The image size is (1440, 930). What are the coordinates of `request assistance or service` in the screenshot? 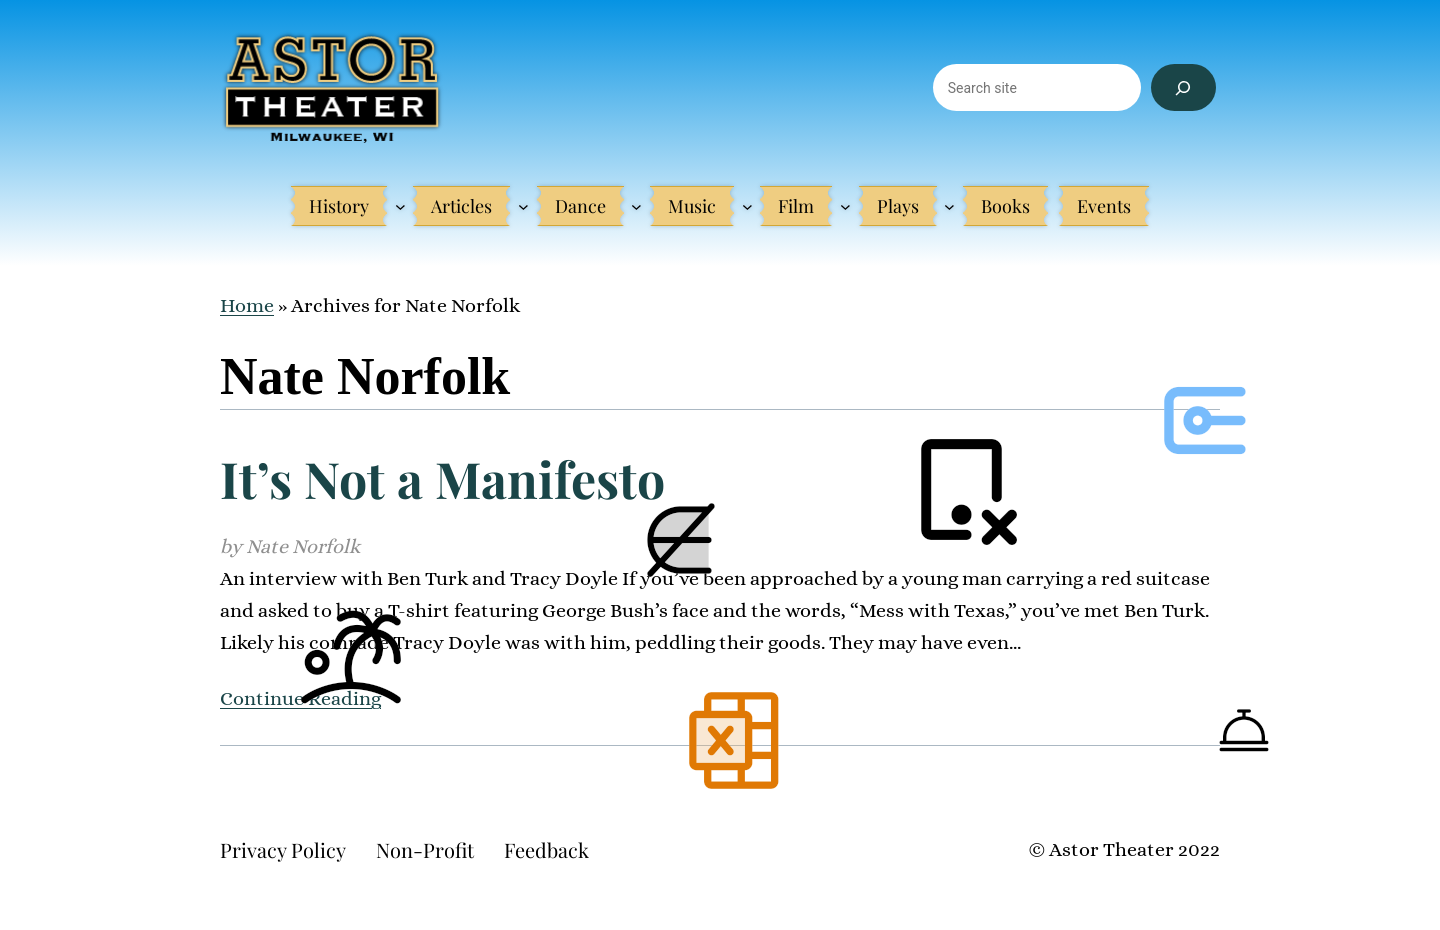 It's located at (1244, 732).